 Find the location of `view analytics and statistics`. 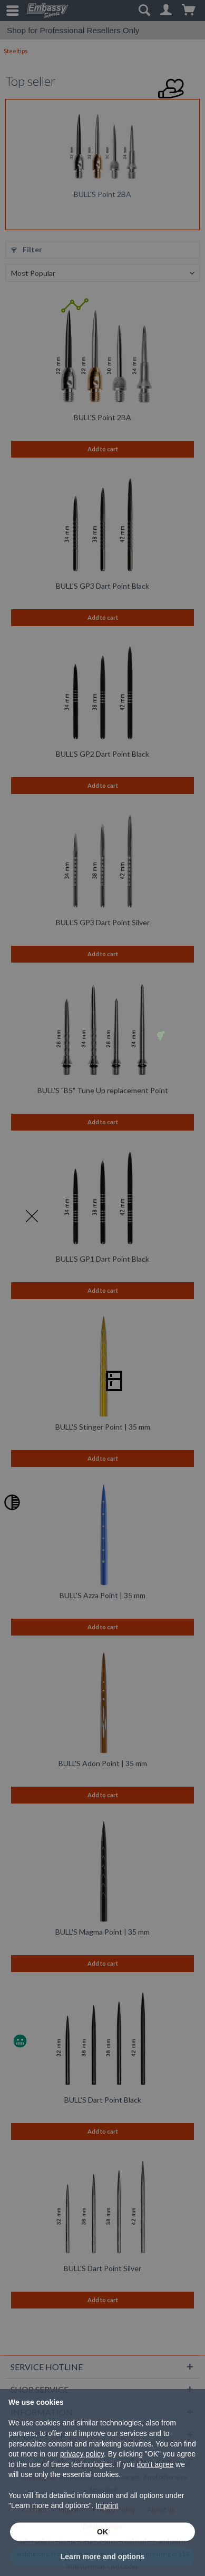

view analytics and statistics is located at coordinates (75, 305).